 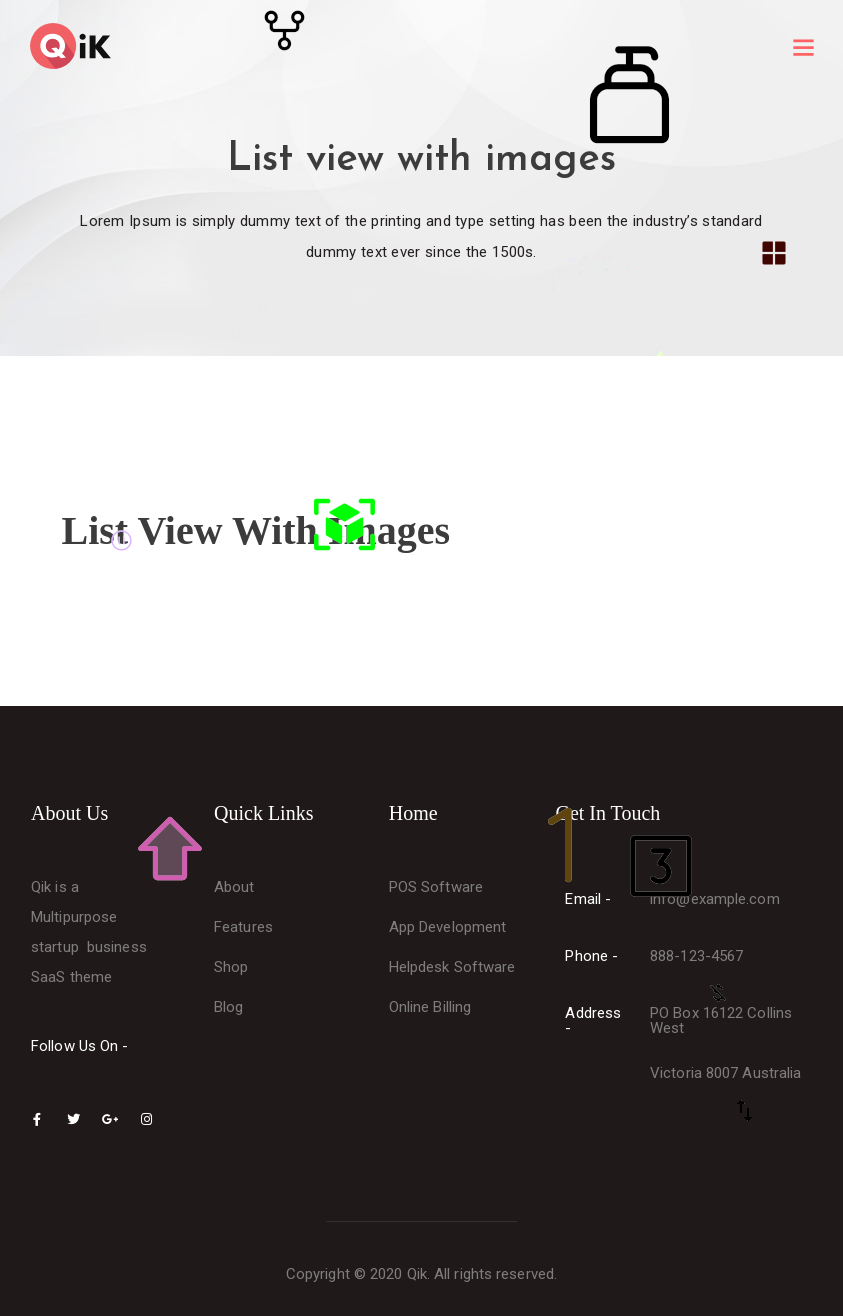 I want to click on fork a repository, so click(x=284, y=30).